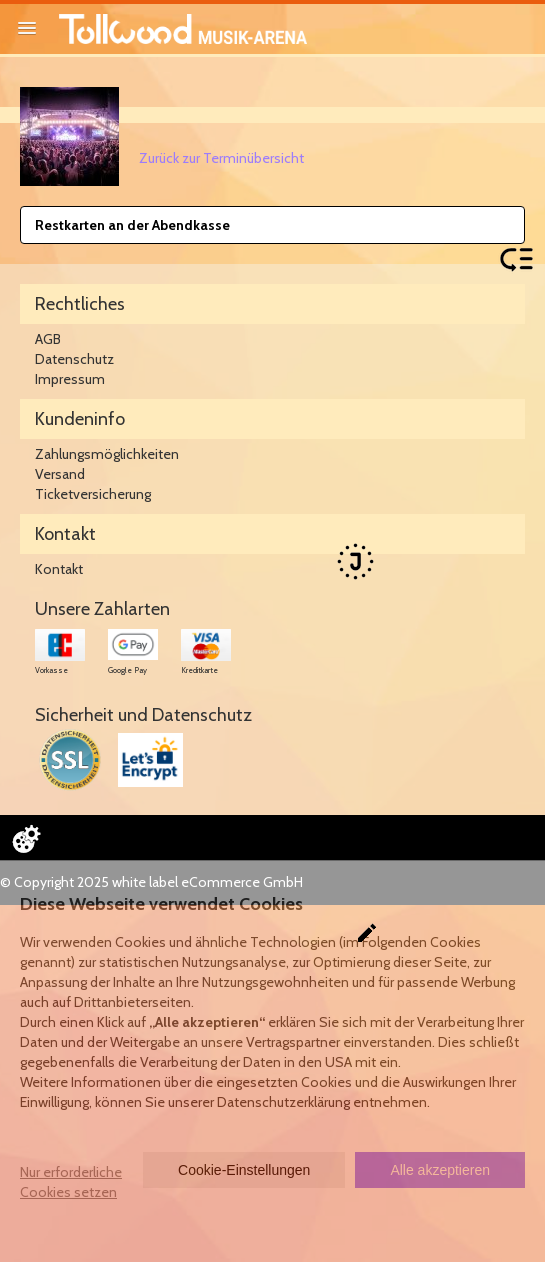  I want to click on edit this item, so click(367, 933).